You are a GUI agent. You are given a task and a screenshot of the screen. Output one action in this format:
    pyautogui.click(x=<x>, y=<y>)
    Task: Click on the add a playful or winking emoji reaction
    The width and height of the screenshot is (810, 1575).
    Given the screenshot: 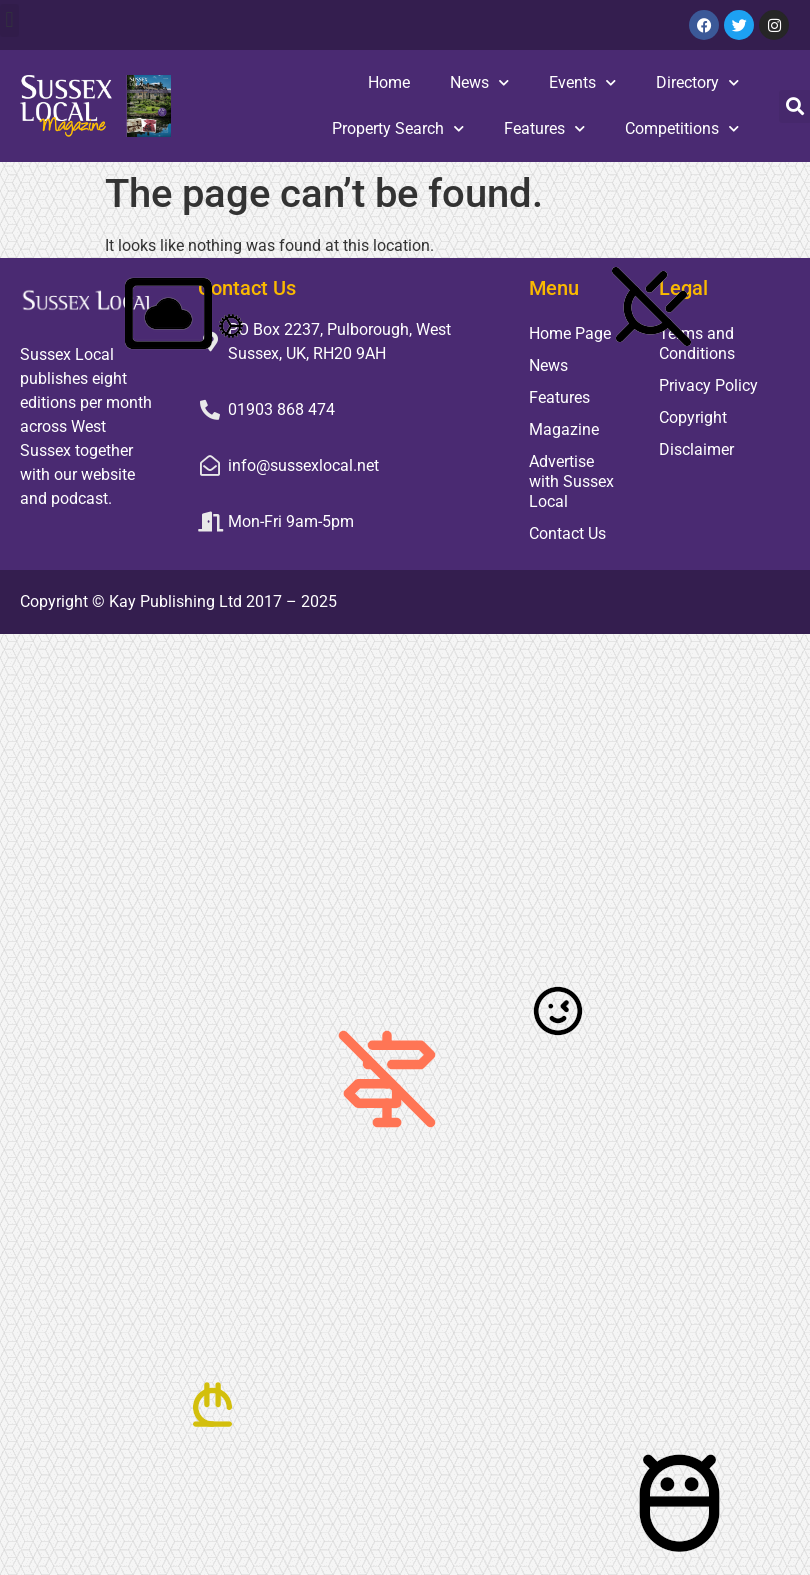 What is the action you would take?
    pyautogui.click(x=558, y=1011)
    